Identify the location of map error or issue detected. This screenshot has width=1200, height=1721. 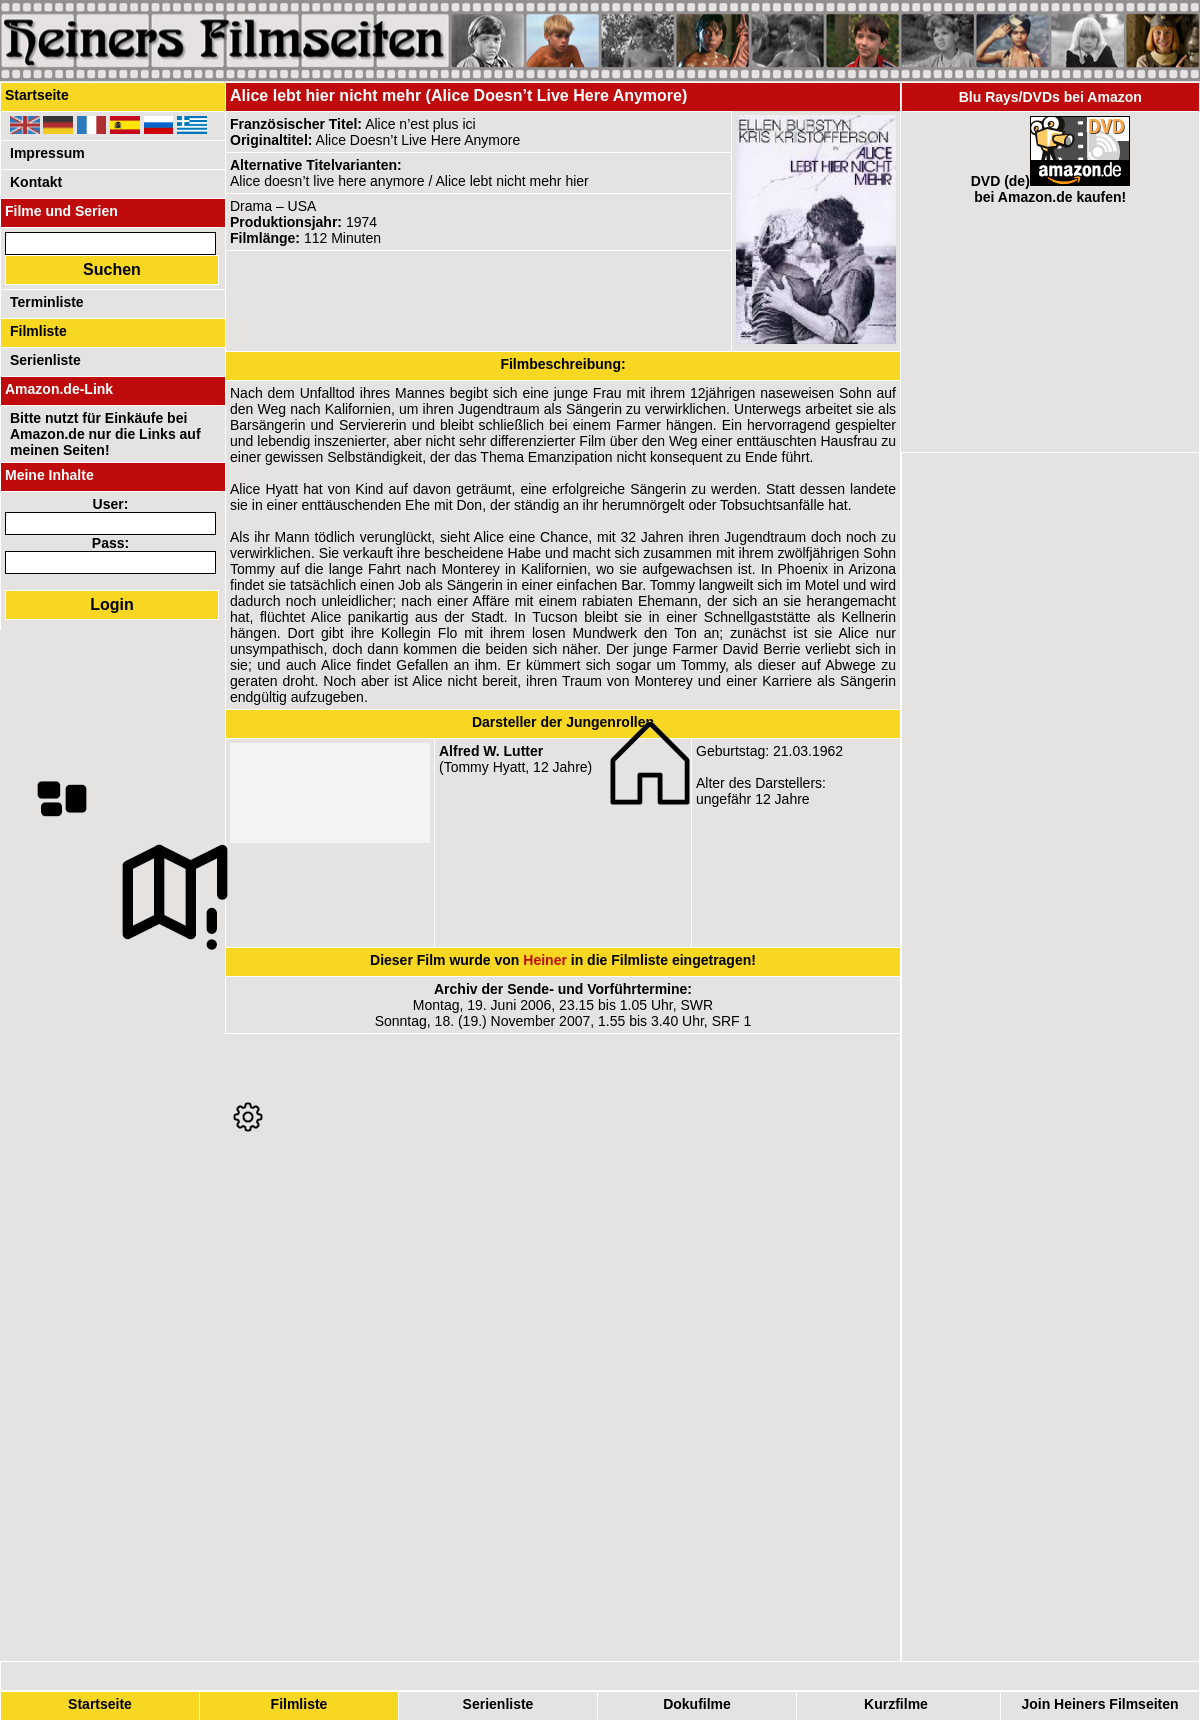
(175, 892).